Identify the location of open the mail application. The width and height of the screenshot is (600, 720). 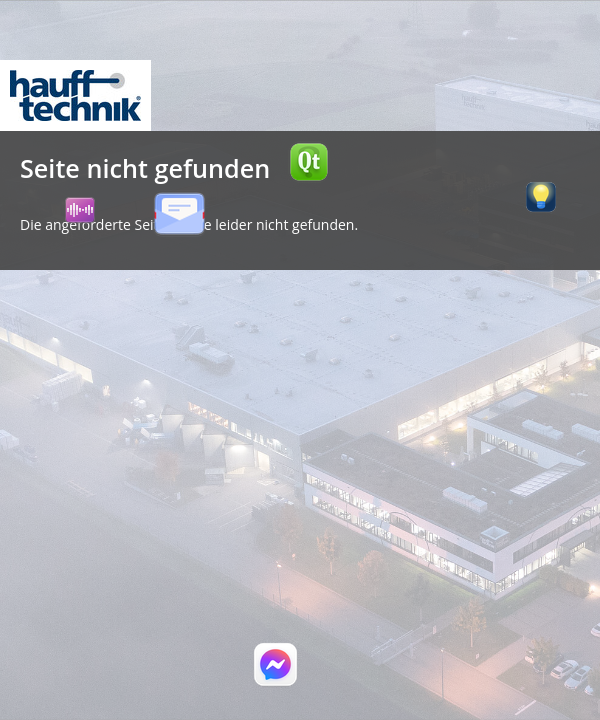
(179, 213).